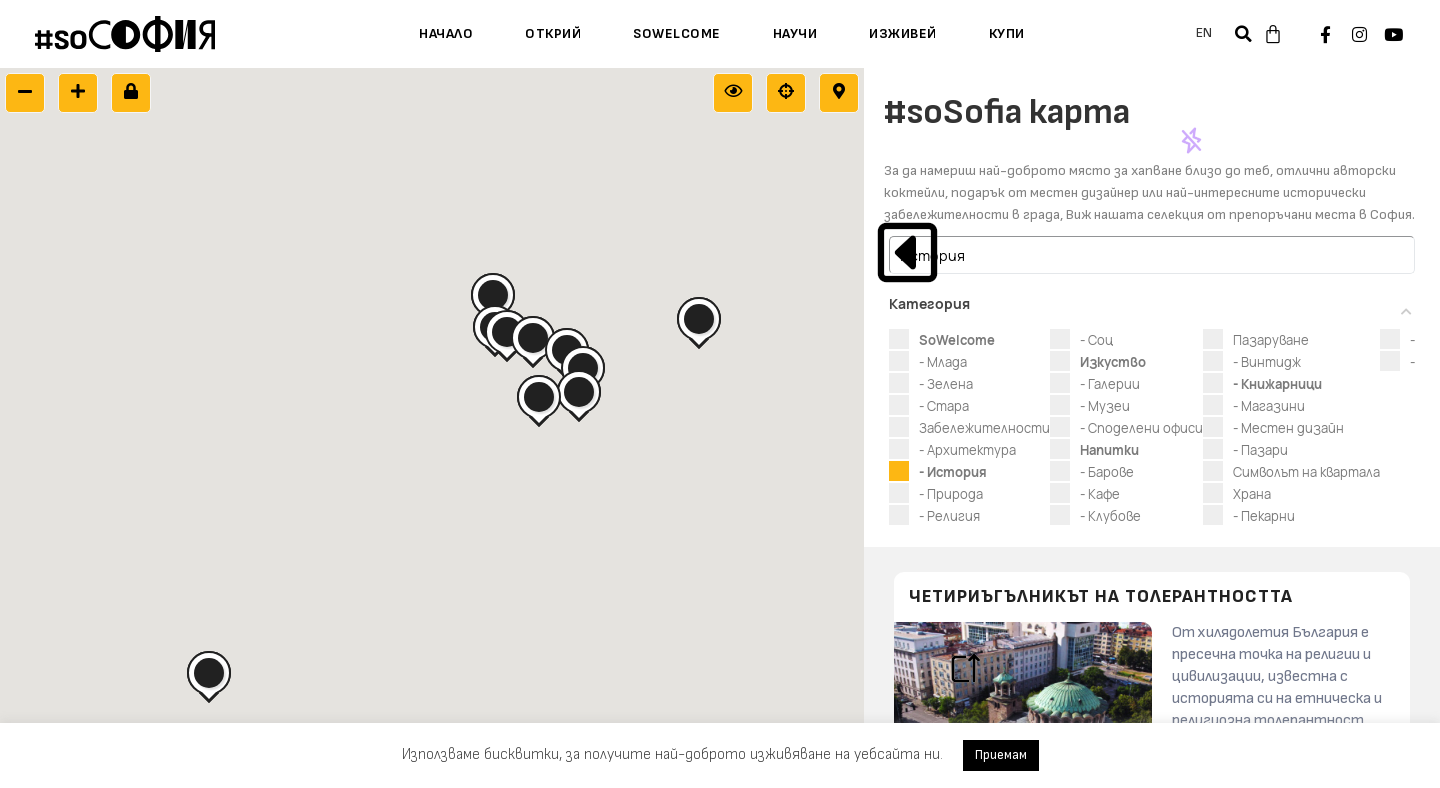  I want to click on navigate to the previous item or screen, so click(907, 252).